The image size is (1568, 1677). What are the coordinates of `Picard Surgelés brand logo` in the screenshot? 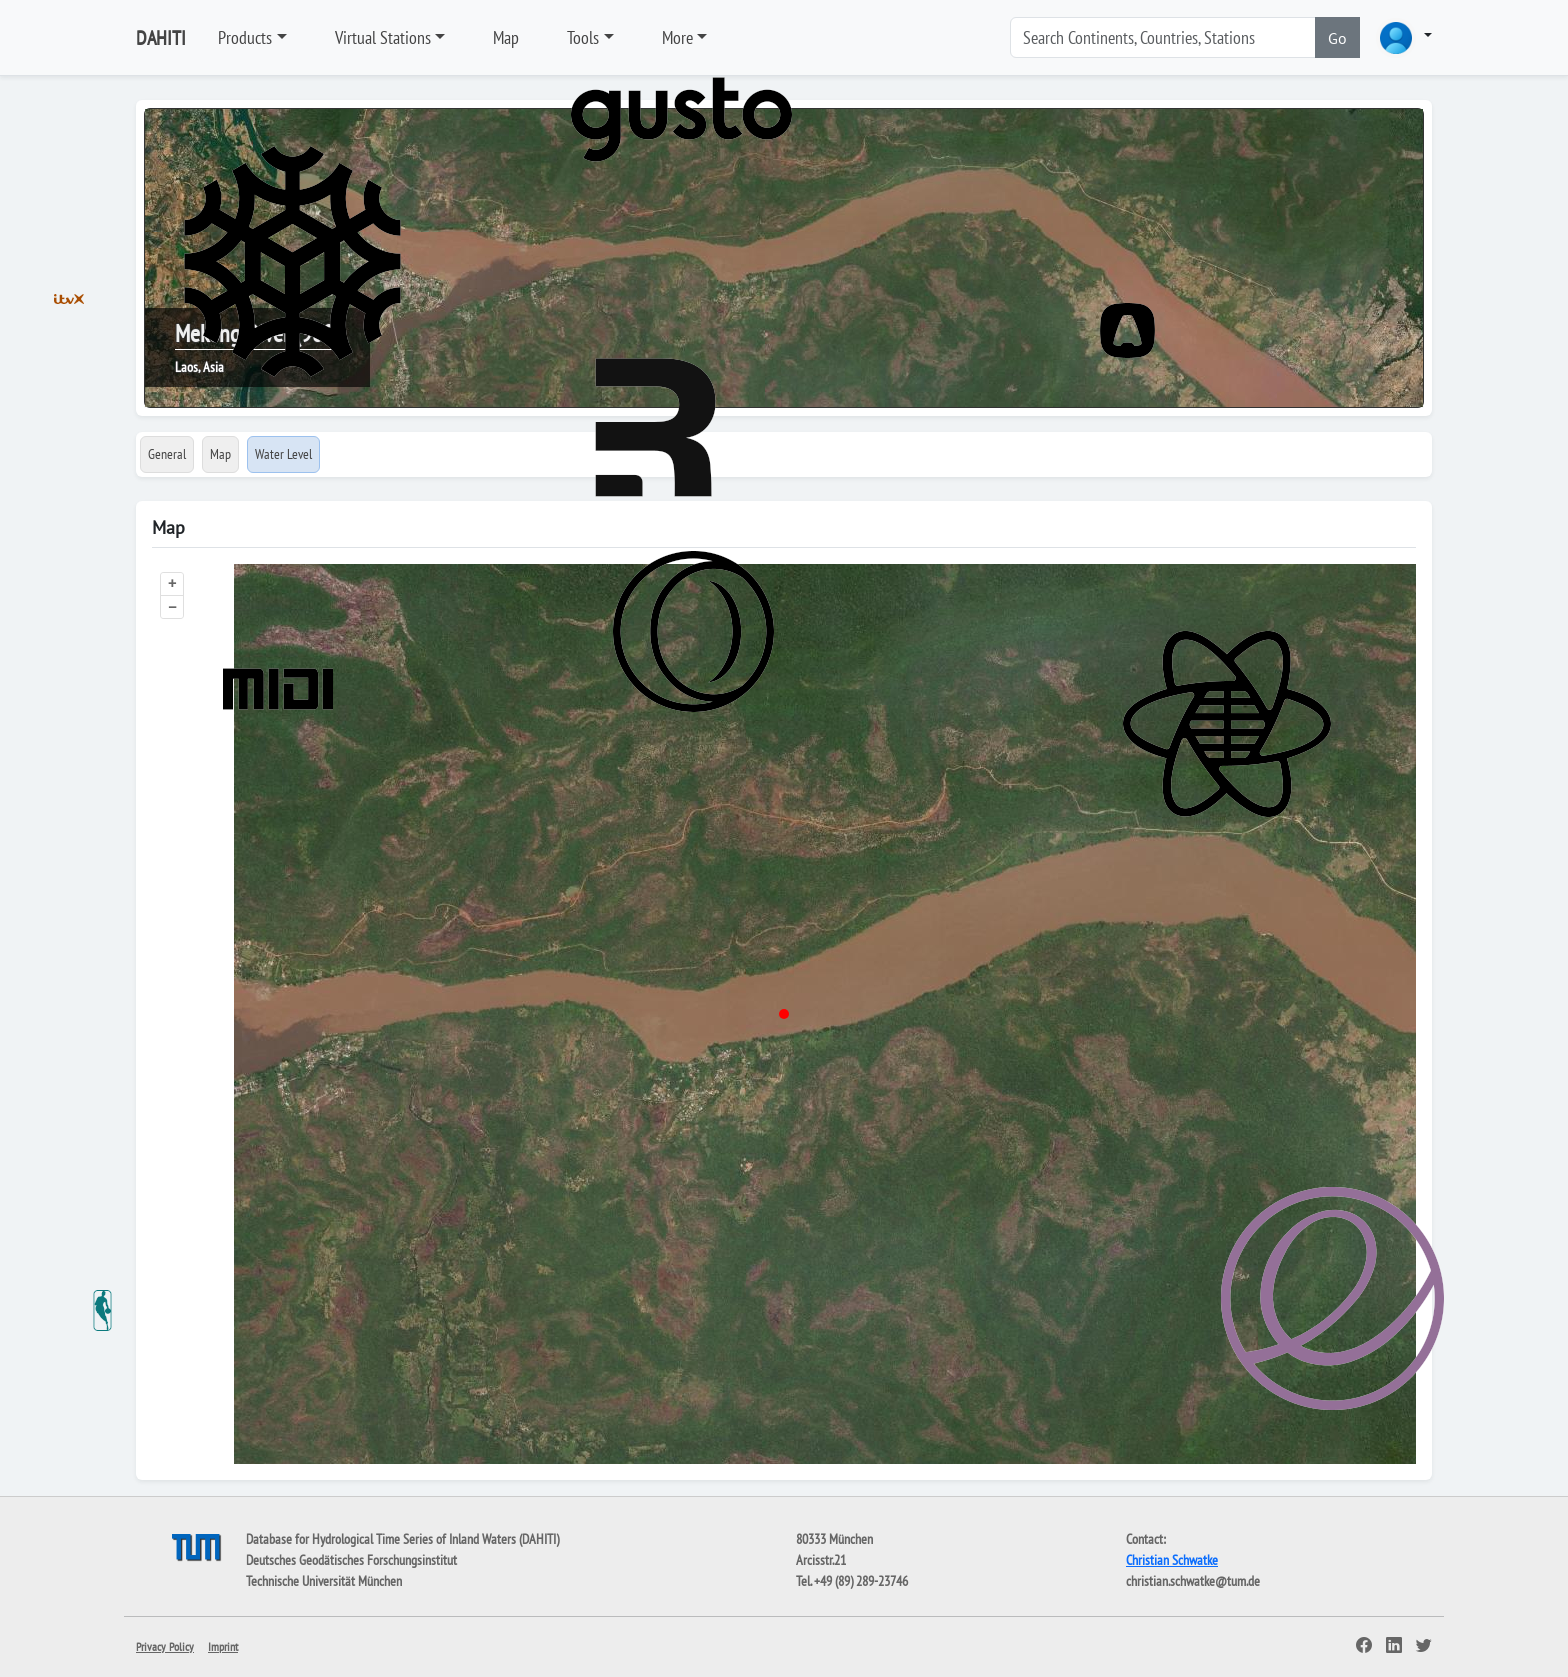 It's located at (292, 261).